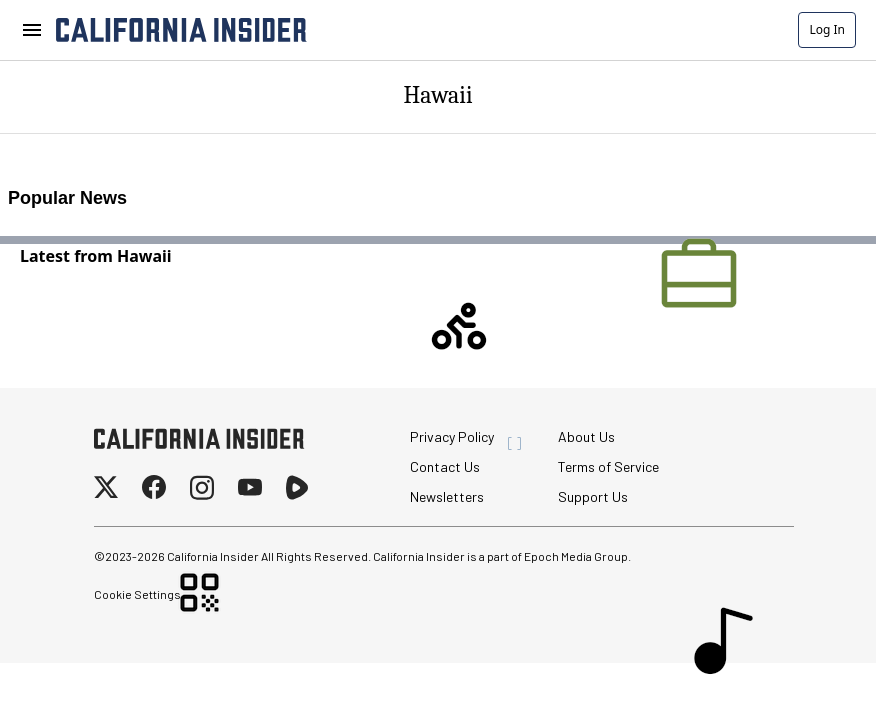  I want to click on access music or audio player, so click(723, 639).